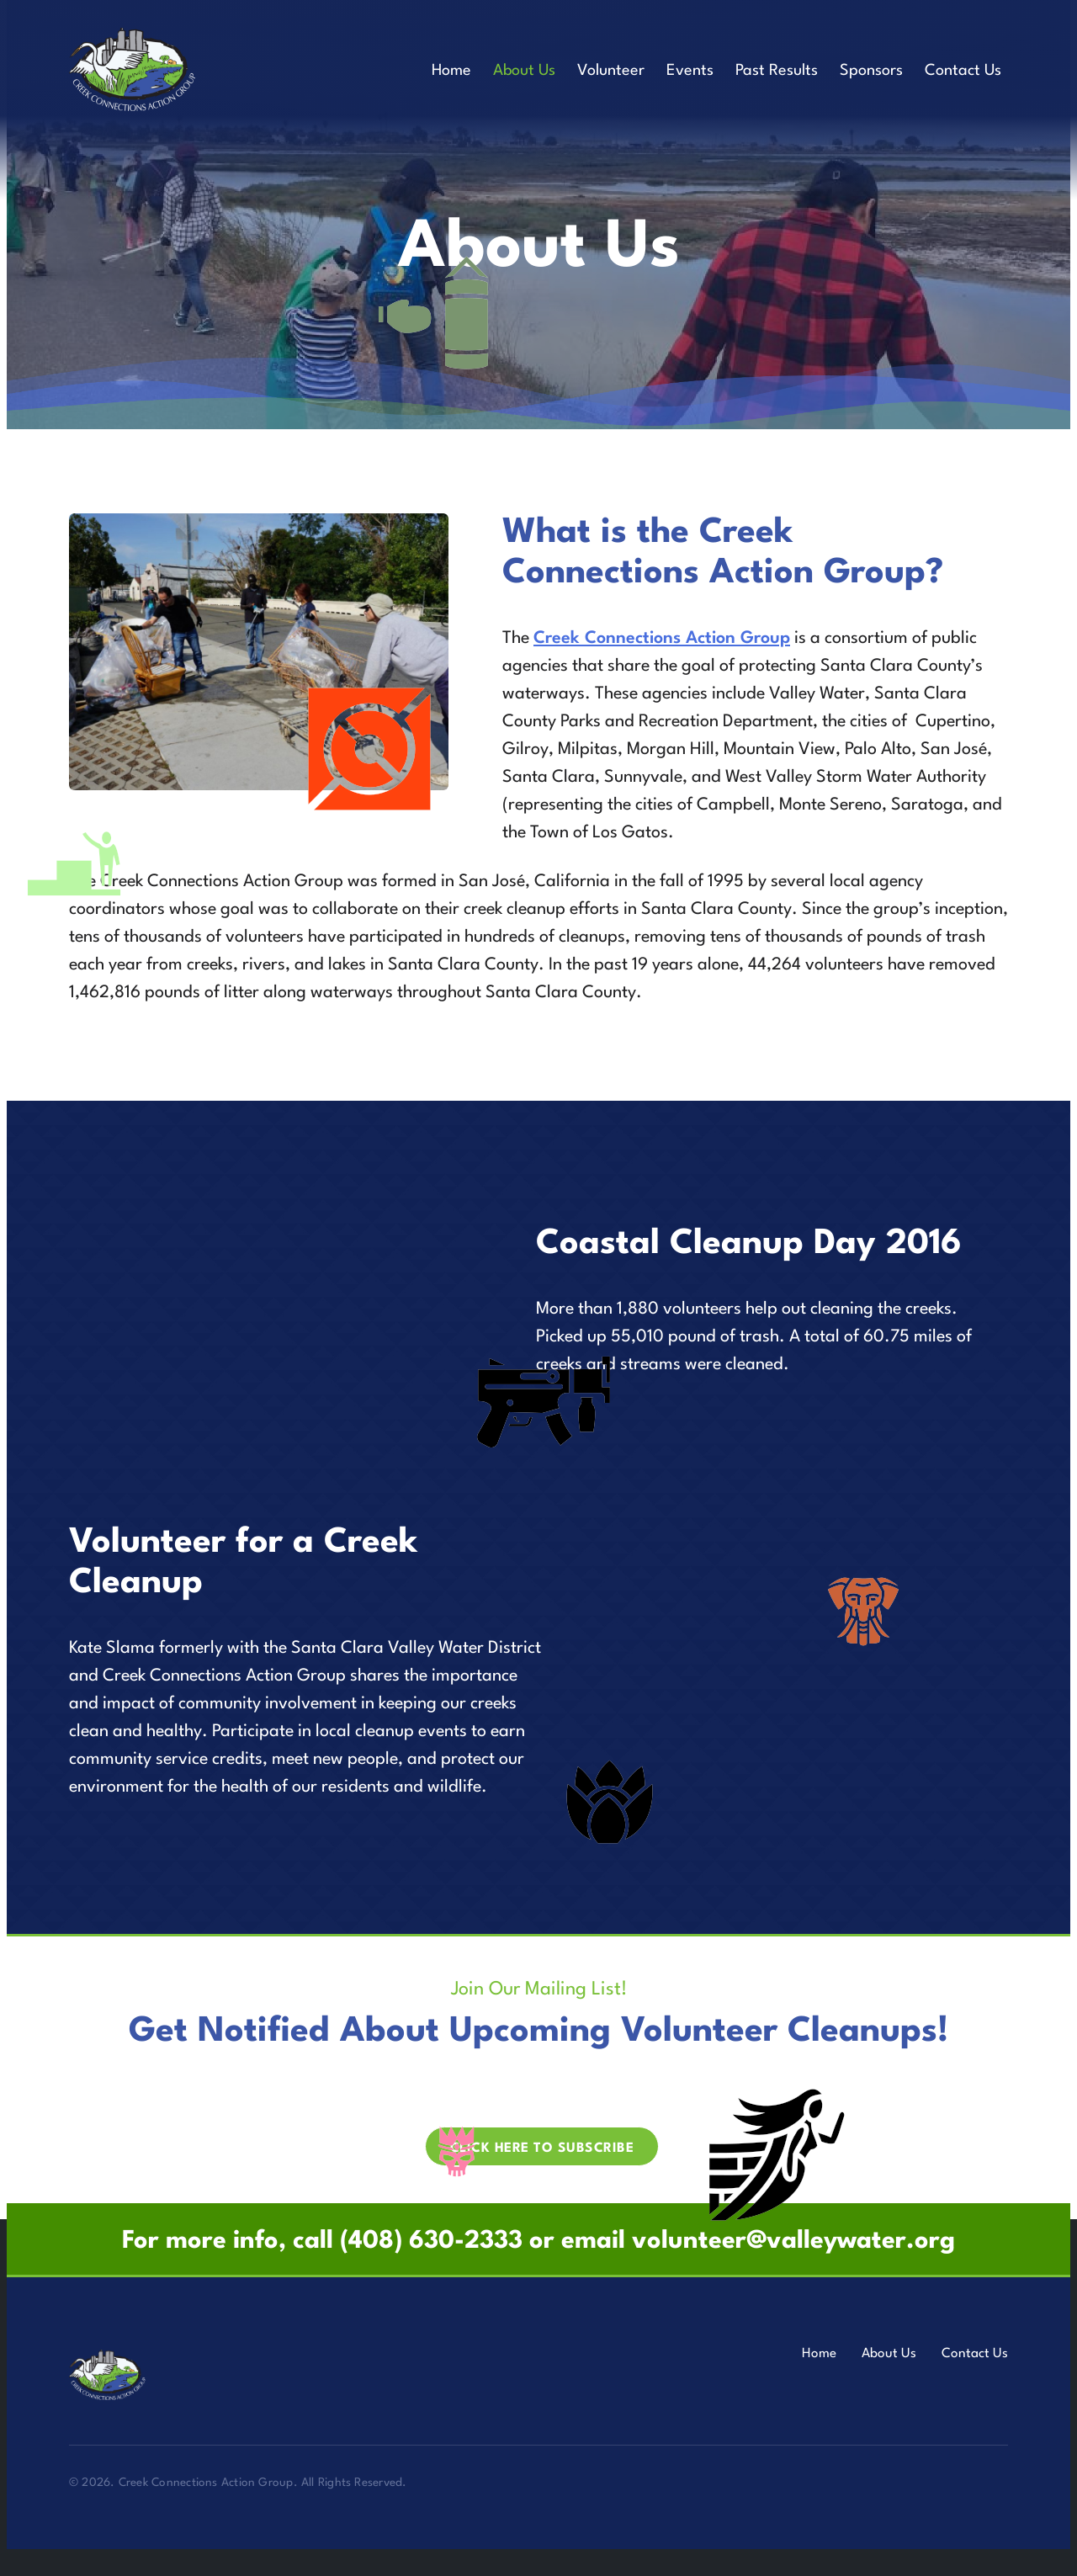 This screenshot has width=1077, height=2576. Describe the element at coordinates (74, 849) in the screenshot. I see `indicates third place ranking or bronze medal status` at that location.